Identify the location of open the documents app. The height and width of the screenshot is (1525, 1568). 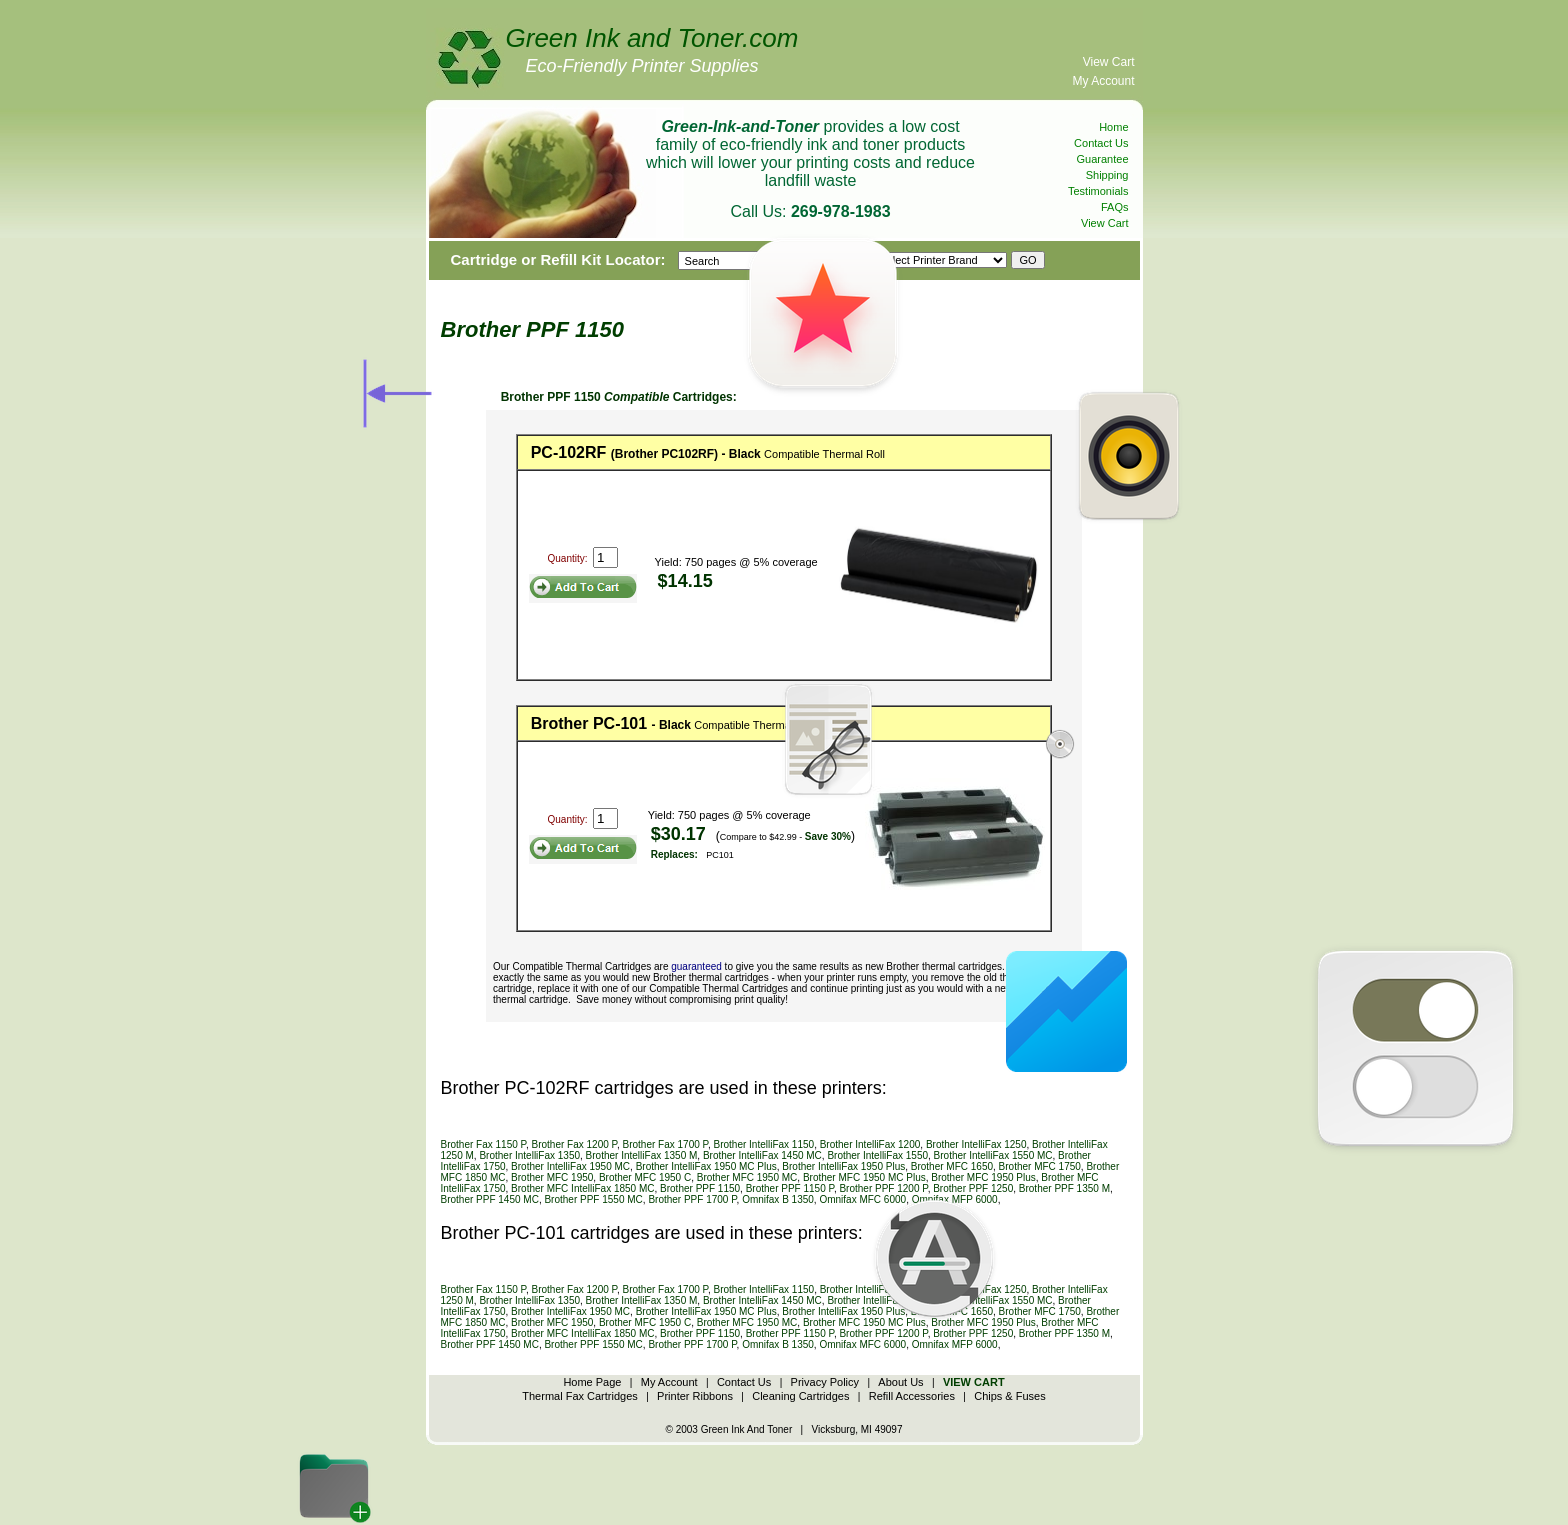
(828, 739).